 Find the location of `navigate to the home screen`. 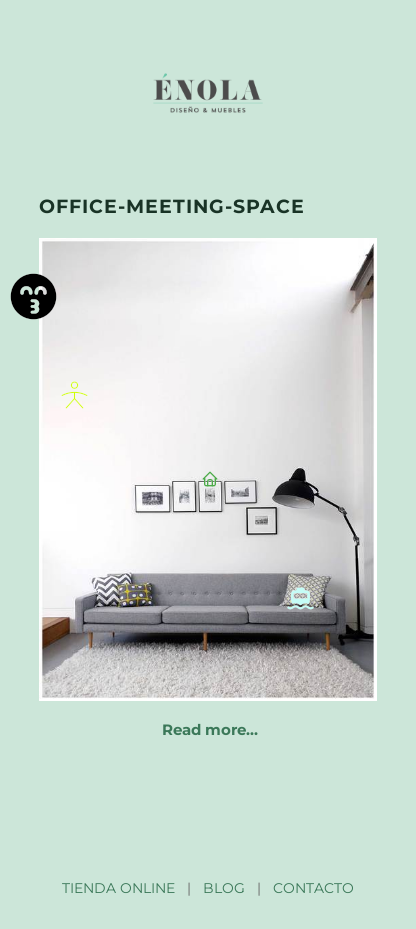

navigate to the home screen is located at coordinates (210, 479).